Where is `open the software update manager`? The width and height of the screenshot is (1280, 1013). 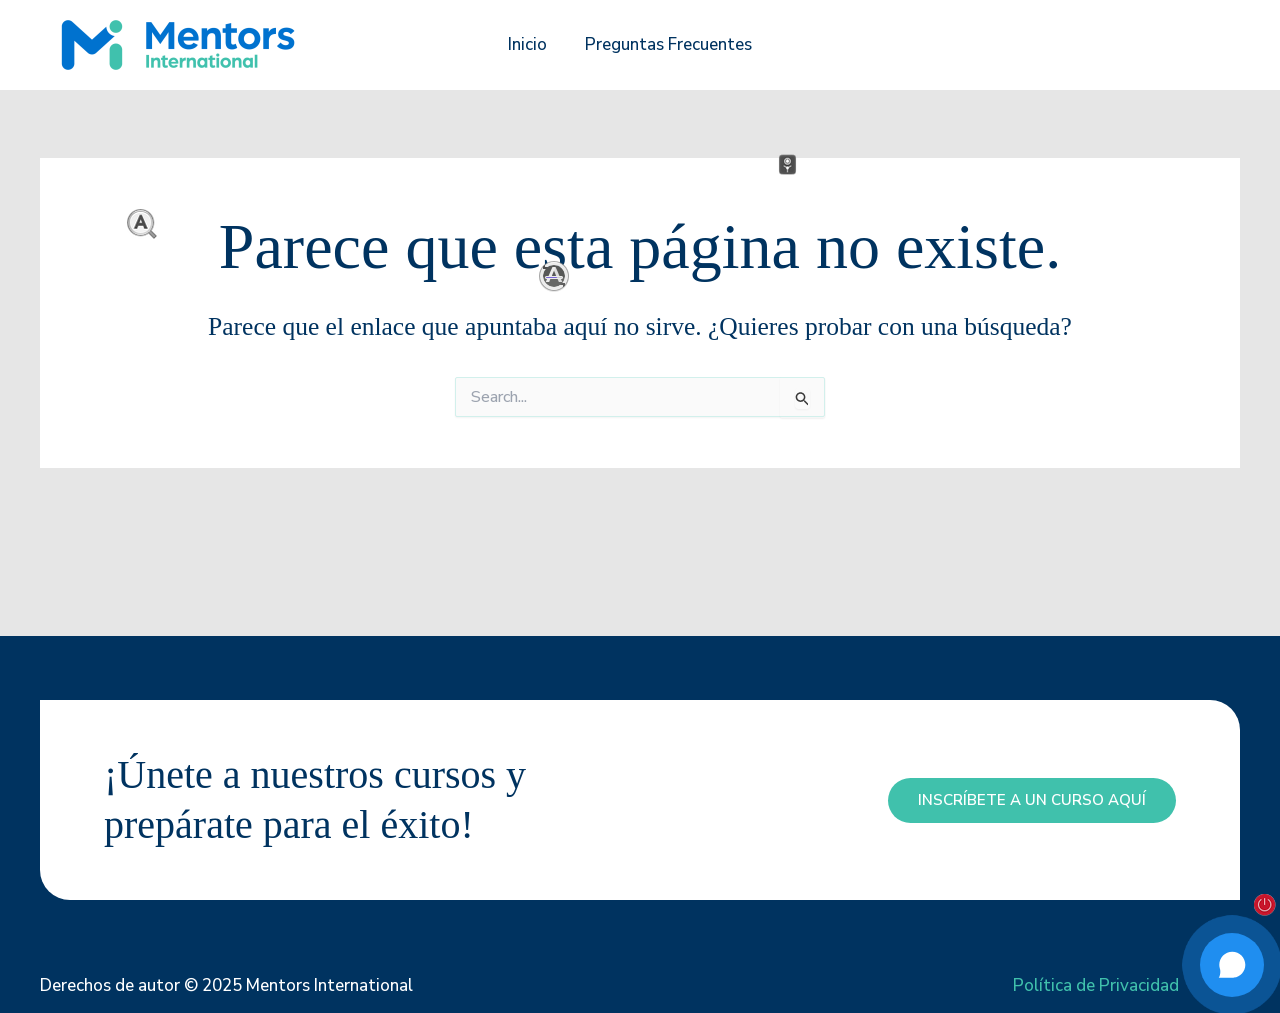
open the software update manager is located at coordinates (554, 276).